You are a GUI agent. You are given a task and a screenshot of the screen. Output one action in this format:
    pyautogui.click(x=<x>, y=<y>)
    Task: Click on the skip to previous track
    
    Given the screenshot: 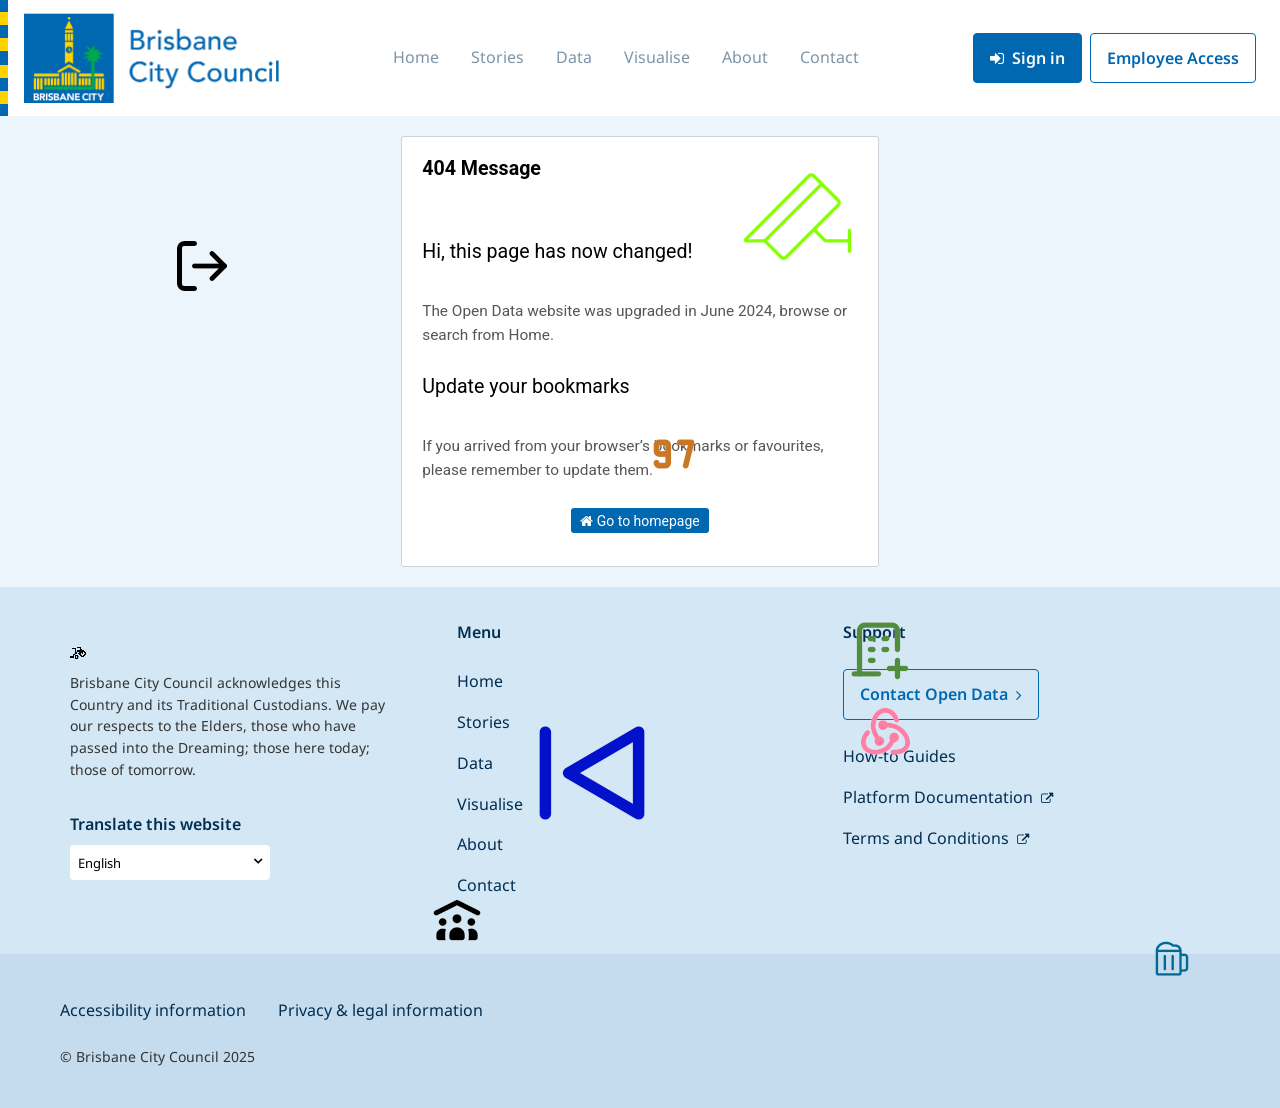 What is the action you would take?
    pyautogui.click(x=592, y=773)
    